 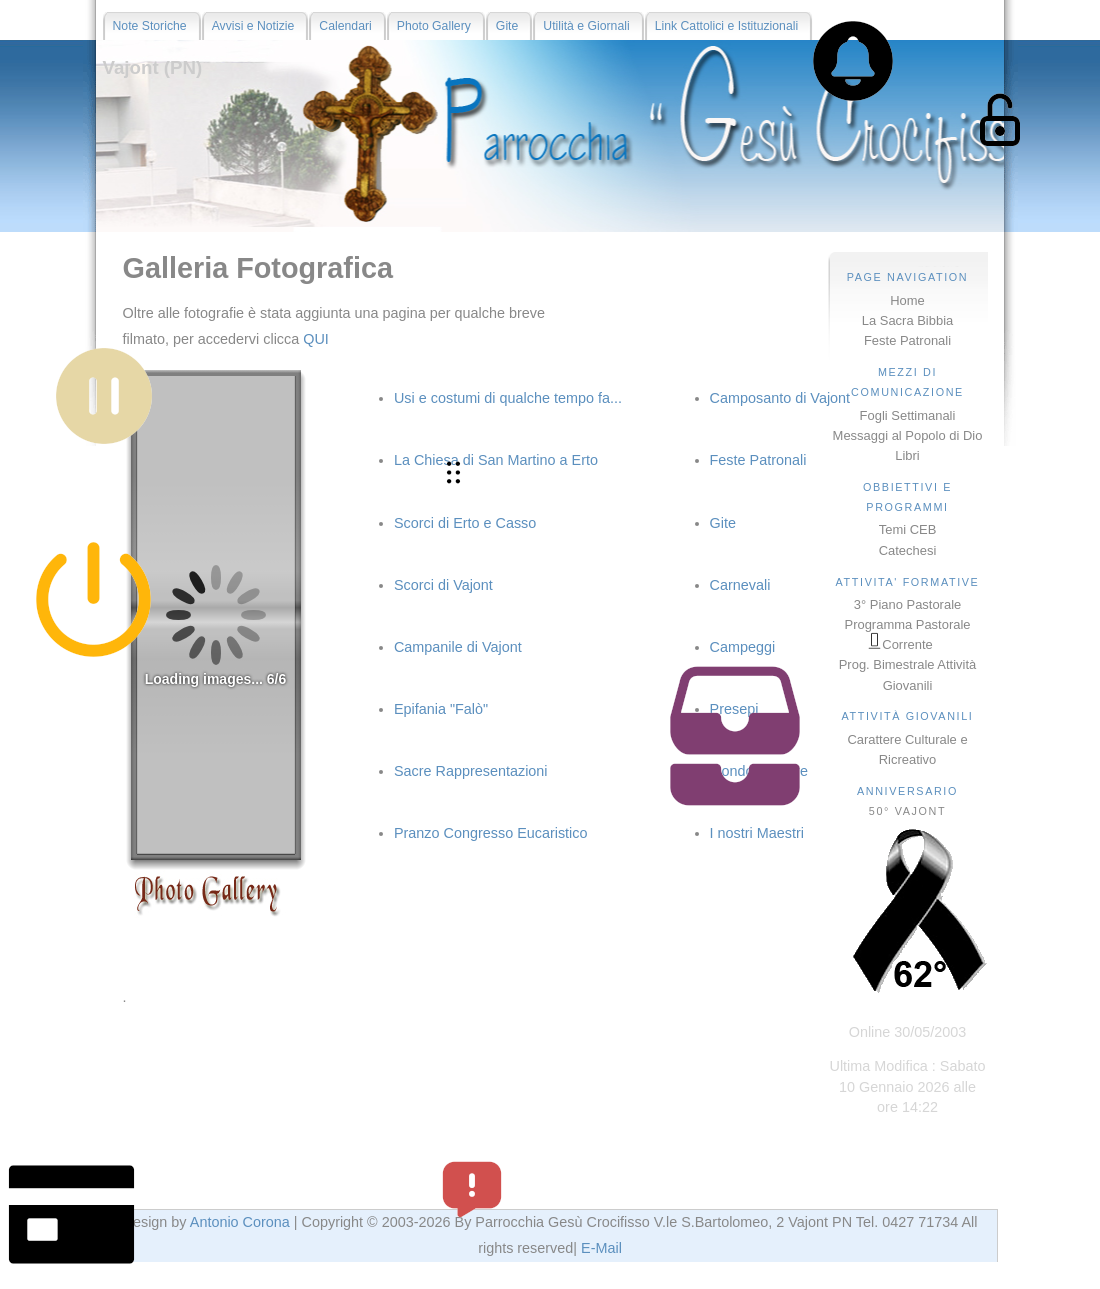 What do you see at coordinates (453, 472) in the screenshot?
I see `drag to reorder items in a list` at bounding box center [453, 472].